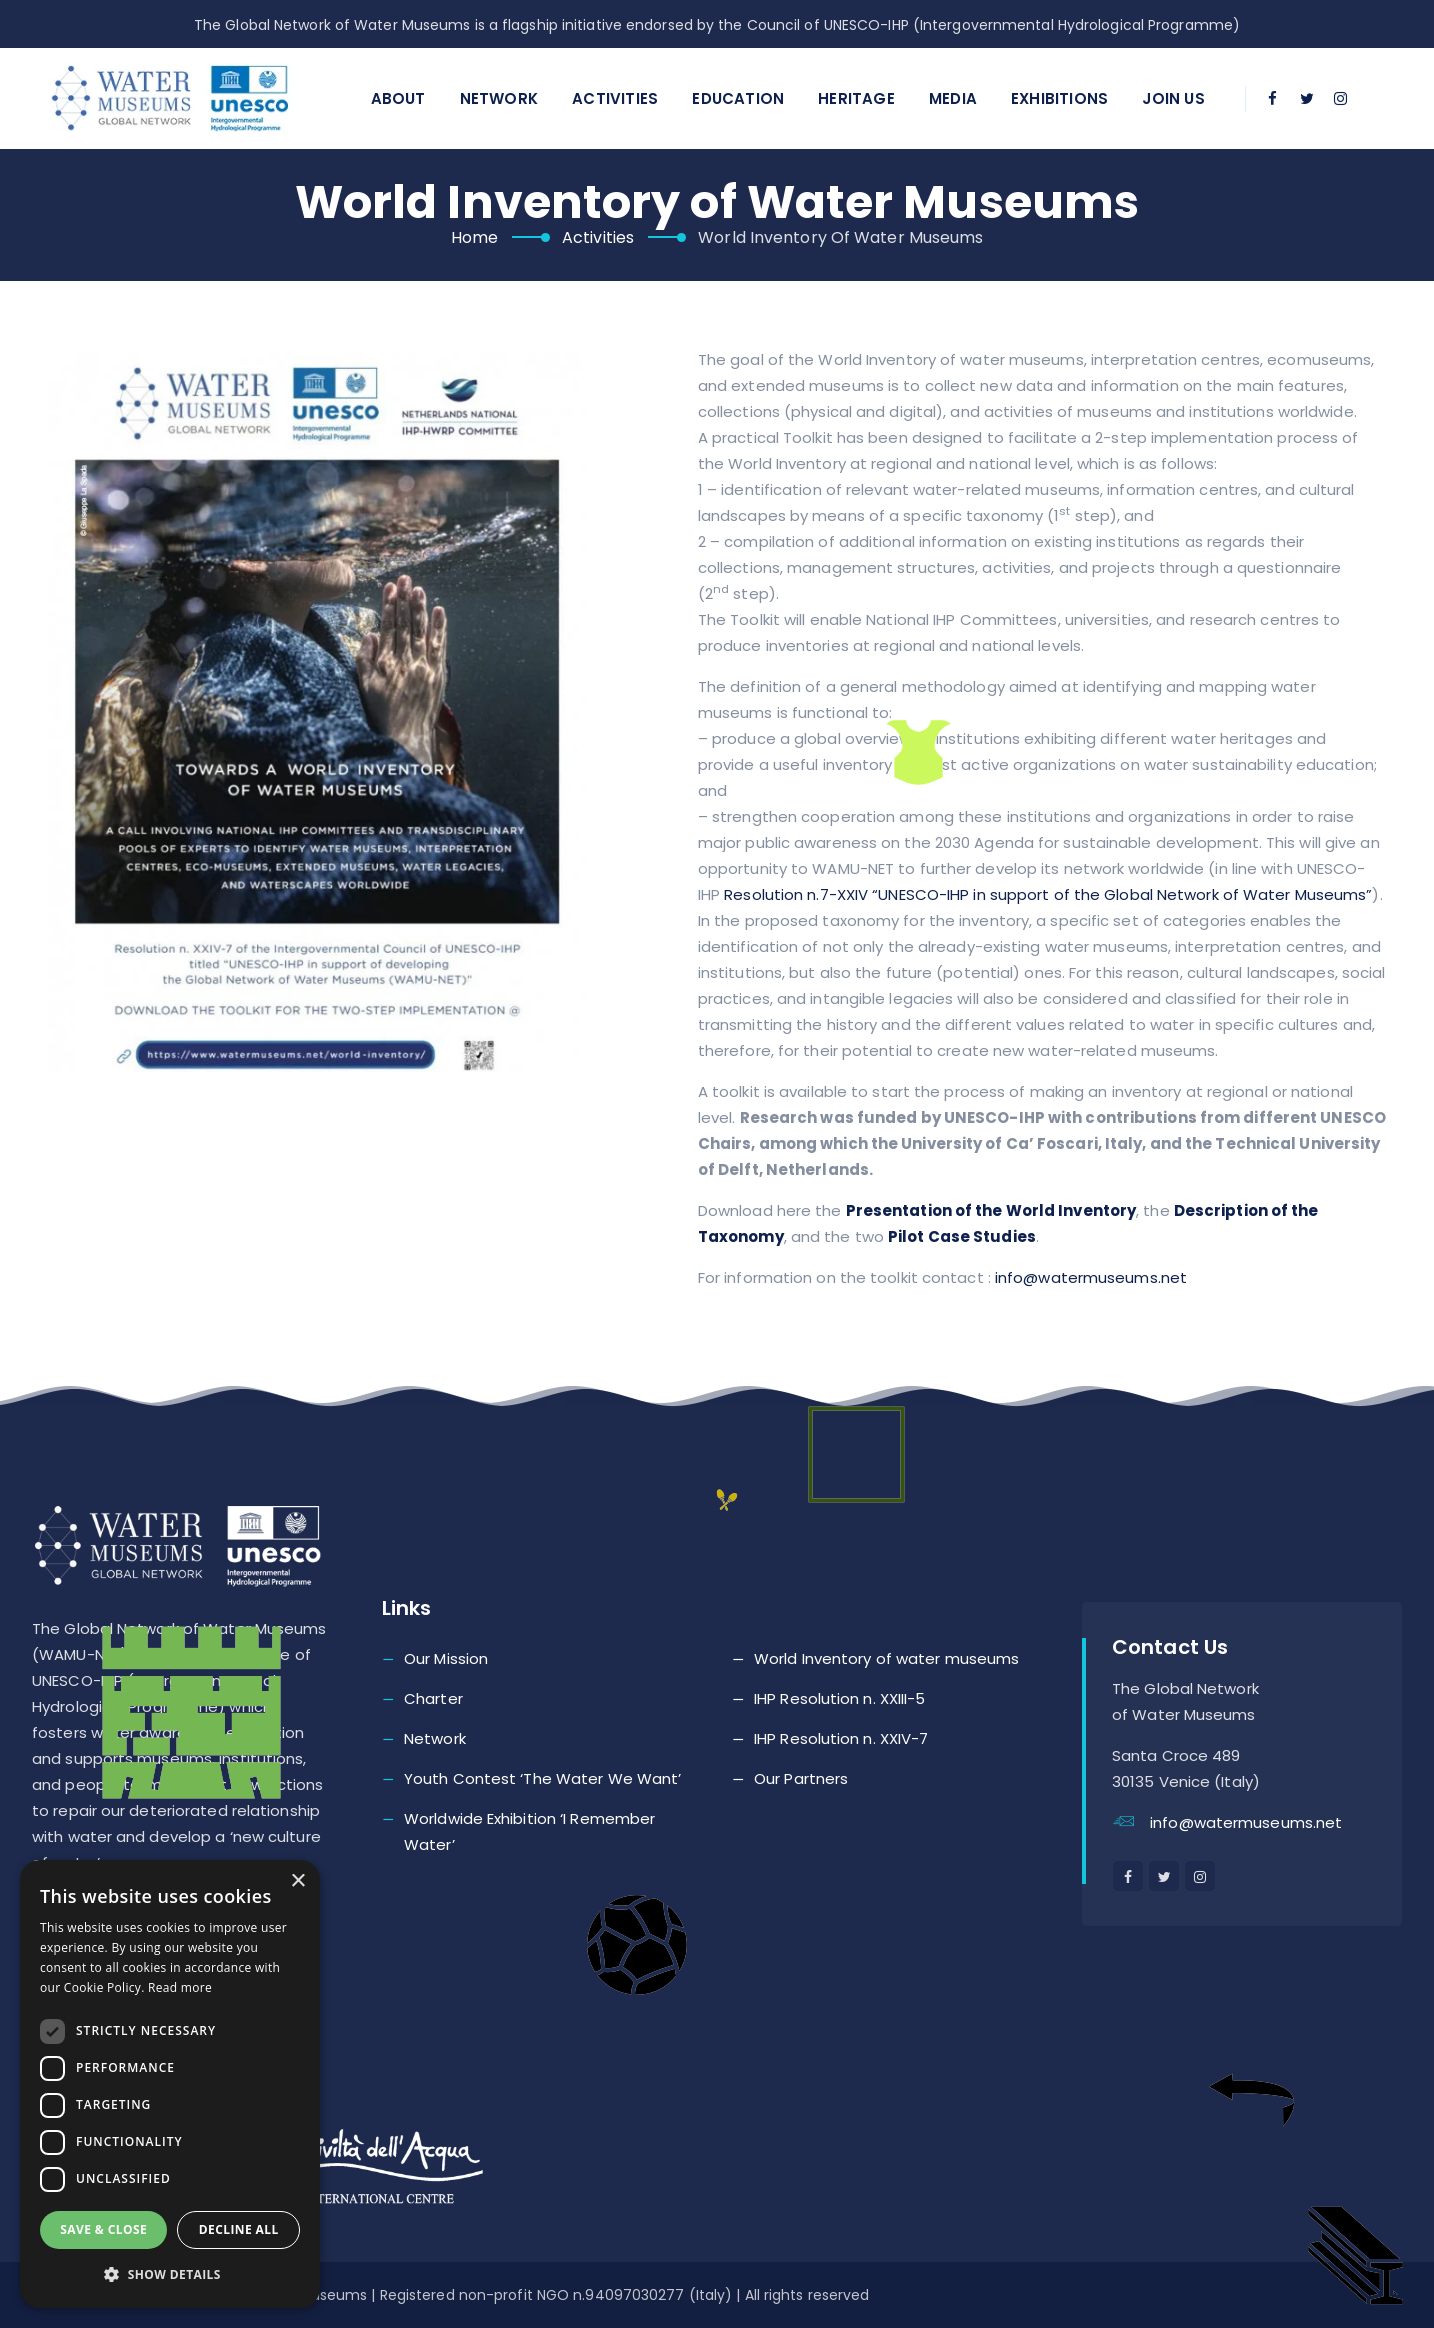 This screenshot has width=1434, height=2328. Describe the element at coordinates (918, 752) in the screenshot. I see `equip body armor or protective vest` at that location.